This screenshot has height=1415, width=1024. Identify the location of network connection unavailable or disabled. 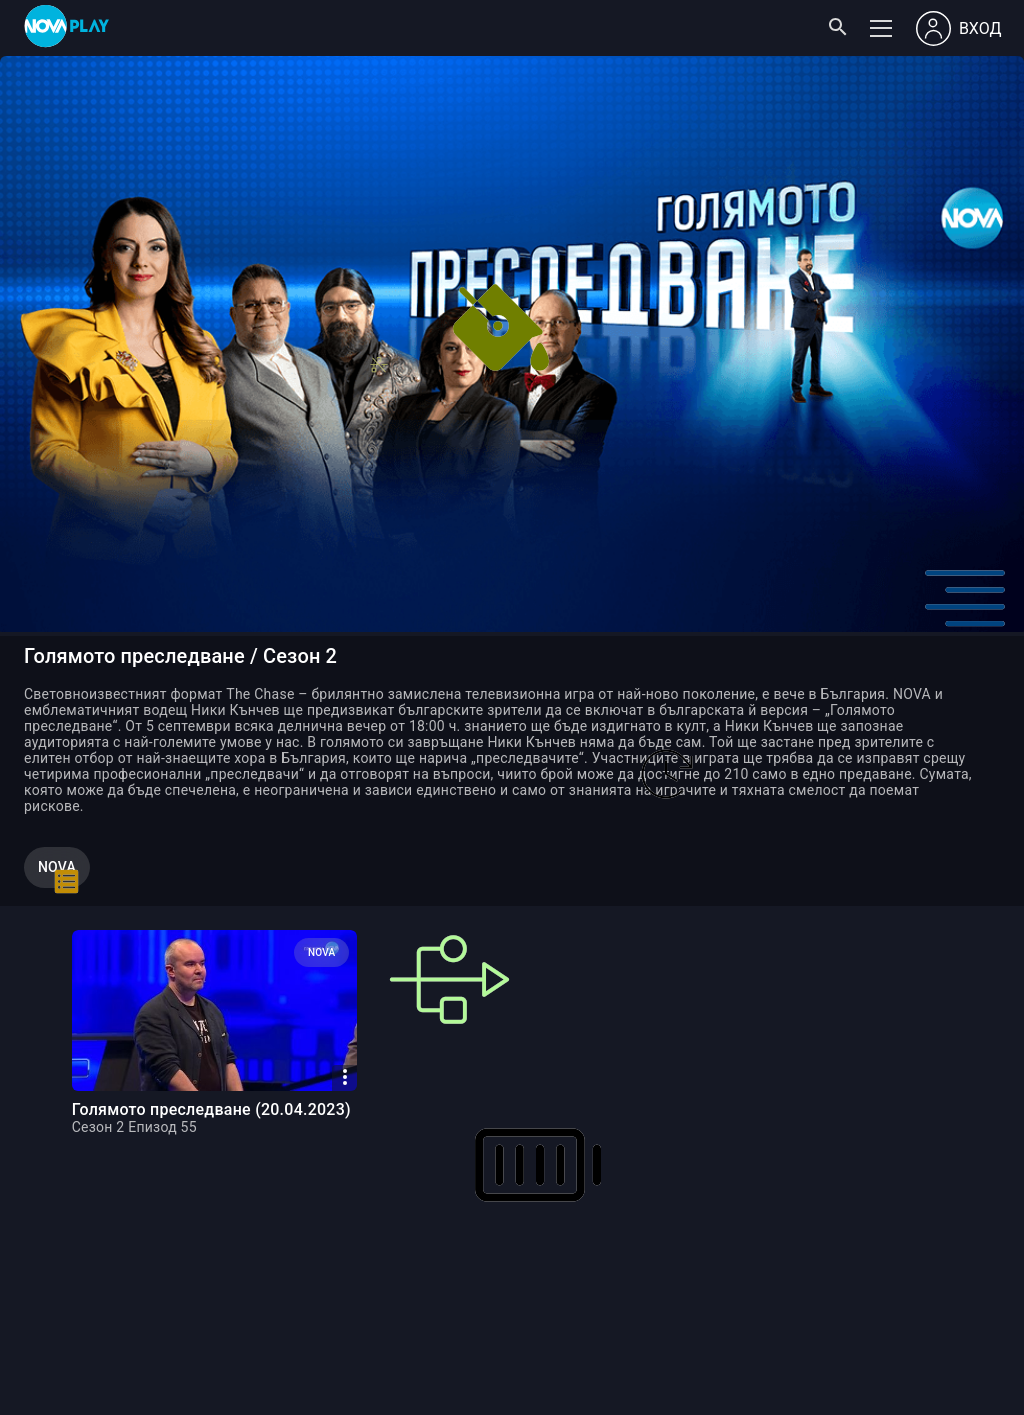
(379, 365).